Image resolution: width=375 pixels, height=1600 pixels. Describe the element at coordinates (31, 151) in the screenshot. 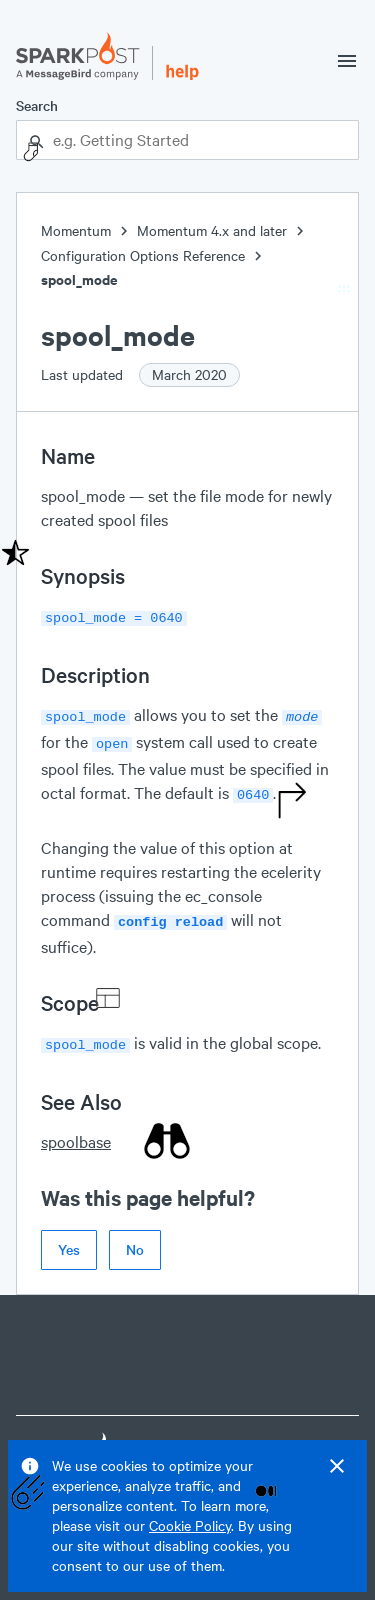

I see `browse clothing or apparel items` at that location.